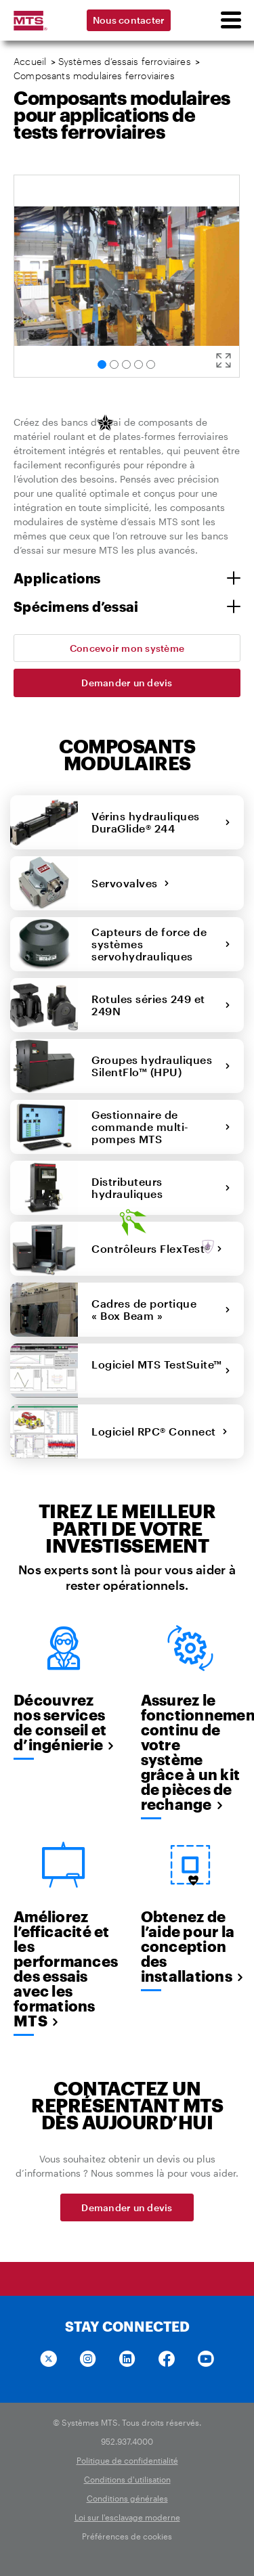 The width and height of the screenshot is (254, 2576). Describe the element at coordinates (193, 1880) in the screenshot. I see `remove from favorites` at that location.